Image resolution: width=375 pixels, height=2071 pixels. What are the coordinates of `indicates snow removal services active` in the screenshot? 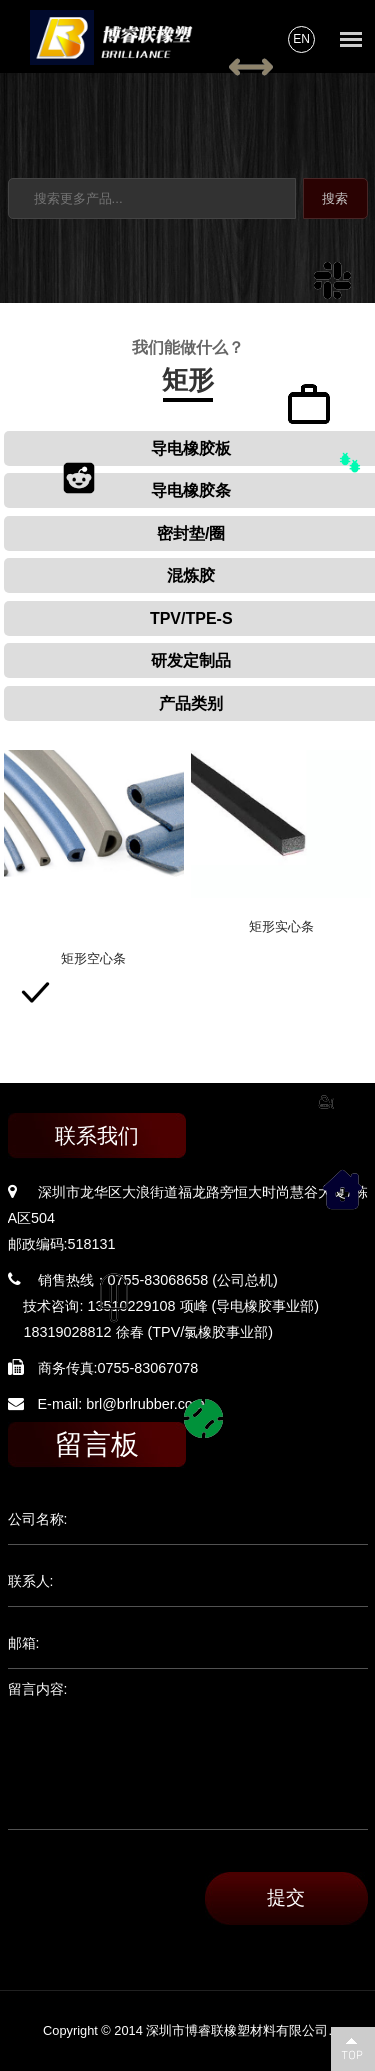 It's located at (326, 1102).